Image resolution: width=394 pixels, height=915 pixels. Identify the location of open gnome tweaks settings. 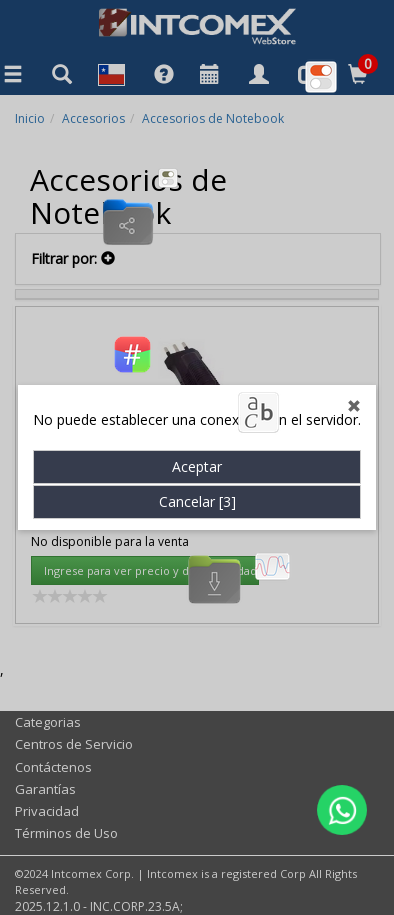
(321, 77).